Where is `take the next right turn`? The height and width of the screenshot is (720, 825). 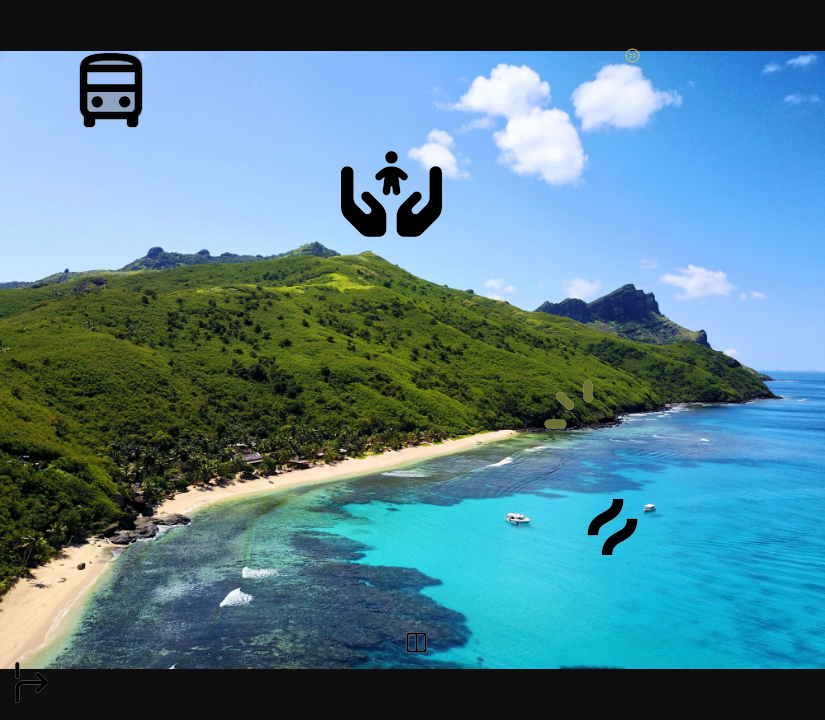 take the next right turn is located at coordinates (29, 682).